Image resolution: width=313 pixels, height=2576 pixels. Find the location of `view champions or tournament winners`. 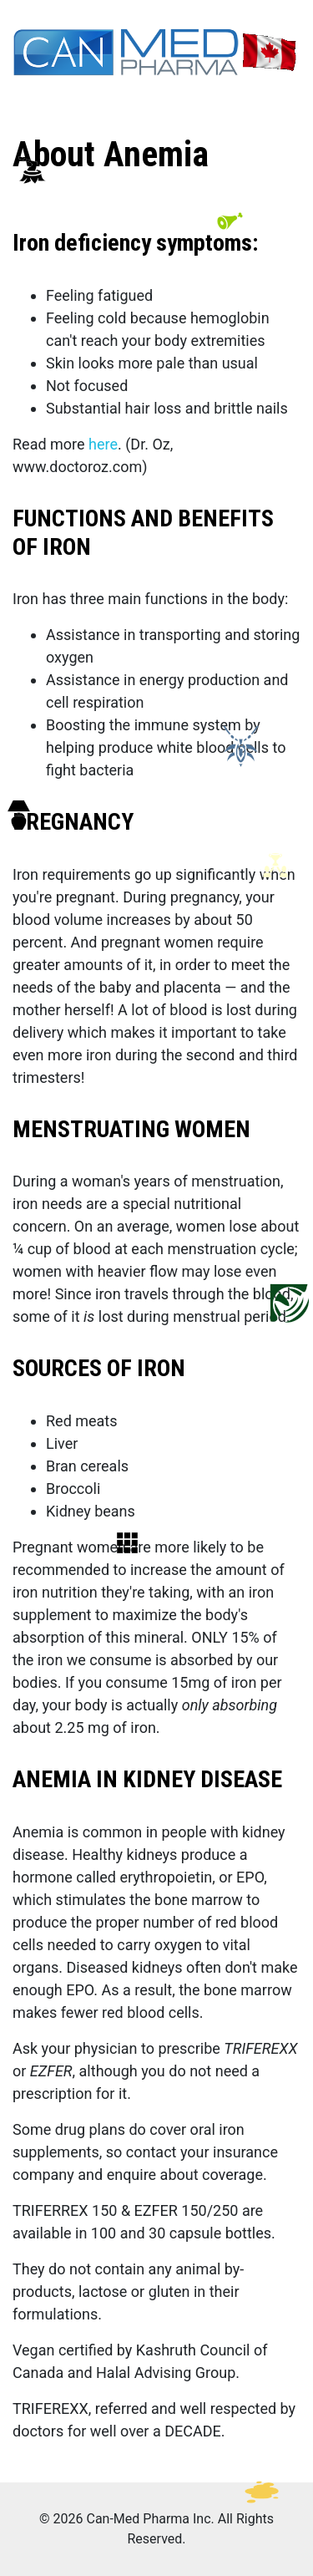

view champions or tournament winners is located at coordinates (275, 865).